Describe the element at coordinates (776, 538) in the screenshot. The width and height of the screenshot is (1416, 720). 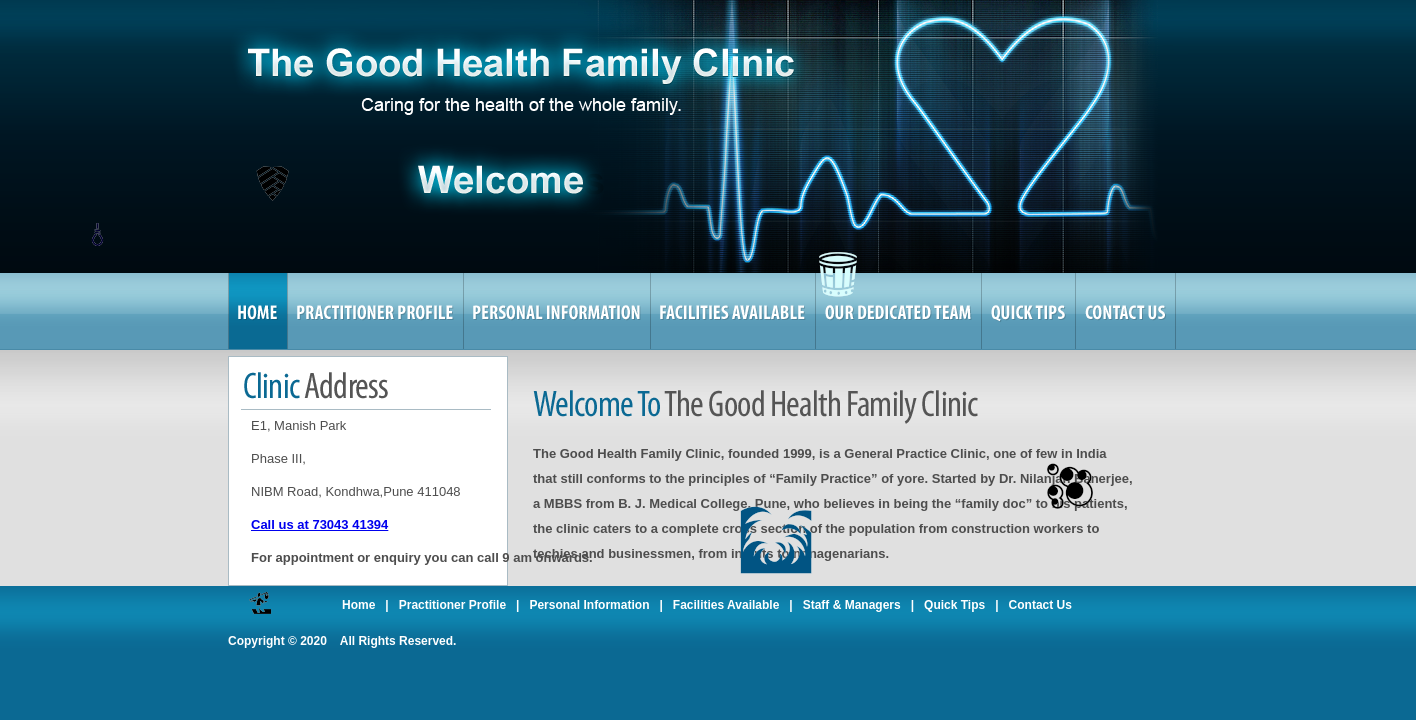
I see `enter a fire-themed portal or dungeon` at that location.